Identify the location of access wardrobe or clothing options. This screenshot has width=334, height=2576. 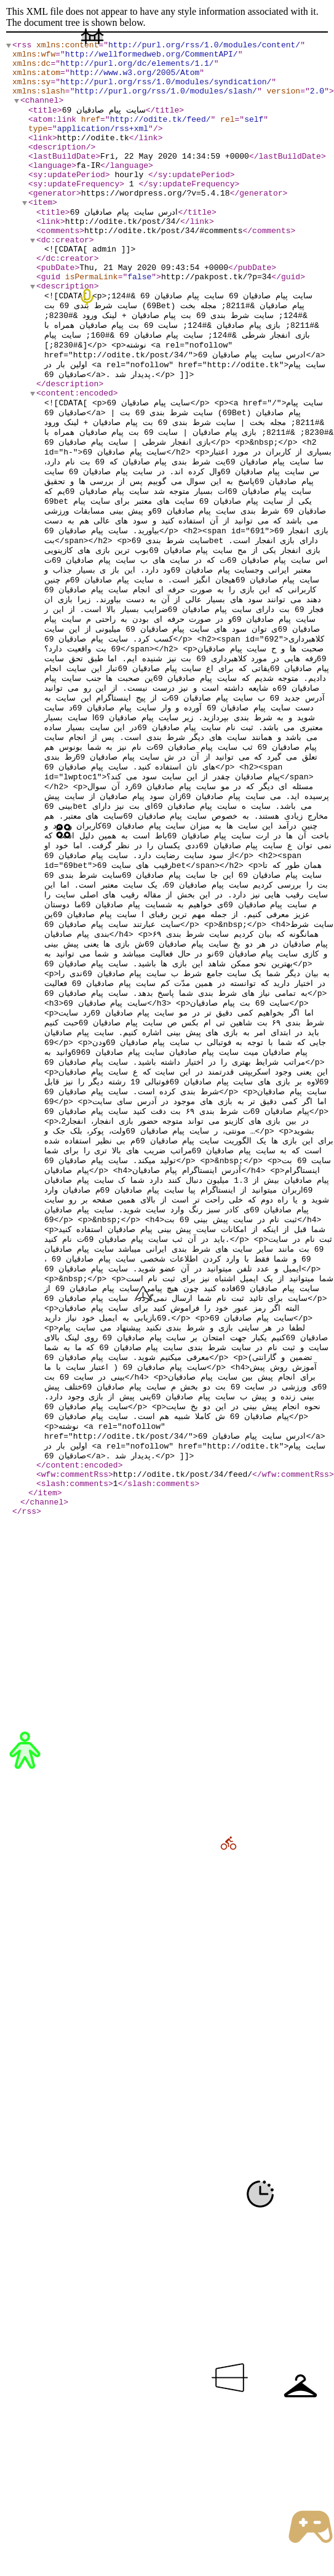
(300, 2387).